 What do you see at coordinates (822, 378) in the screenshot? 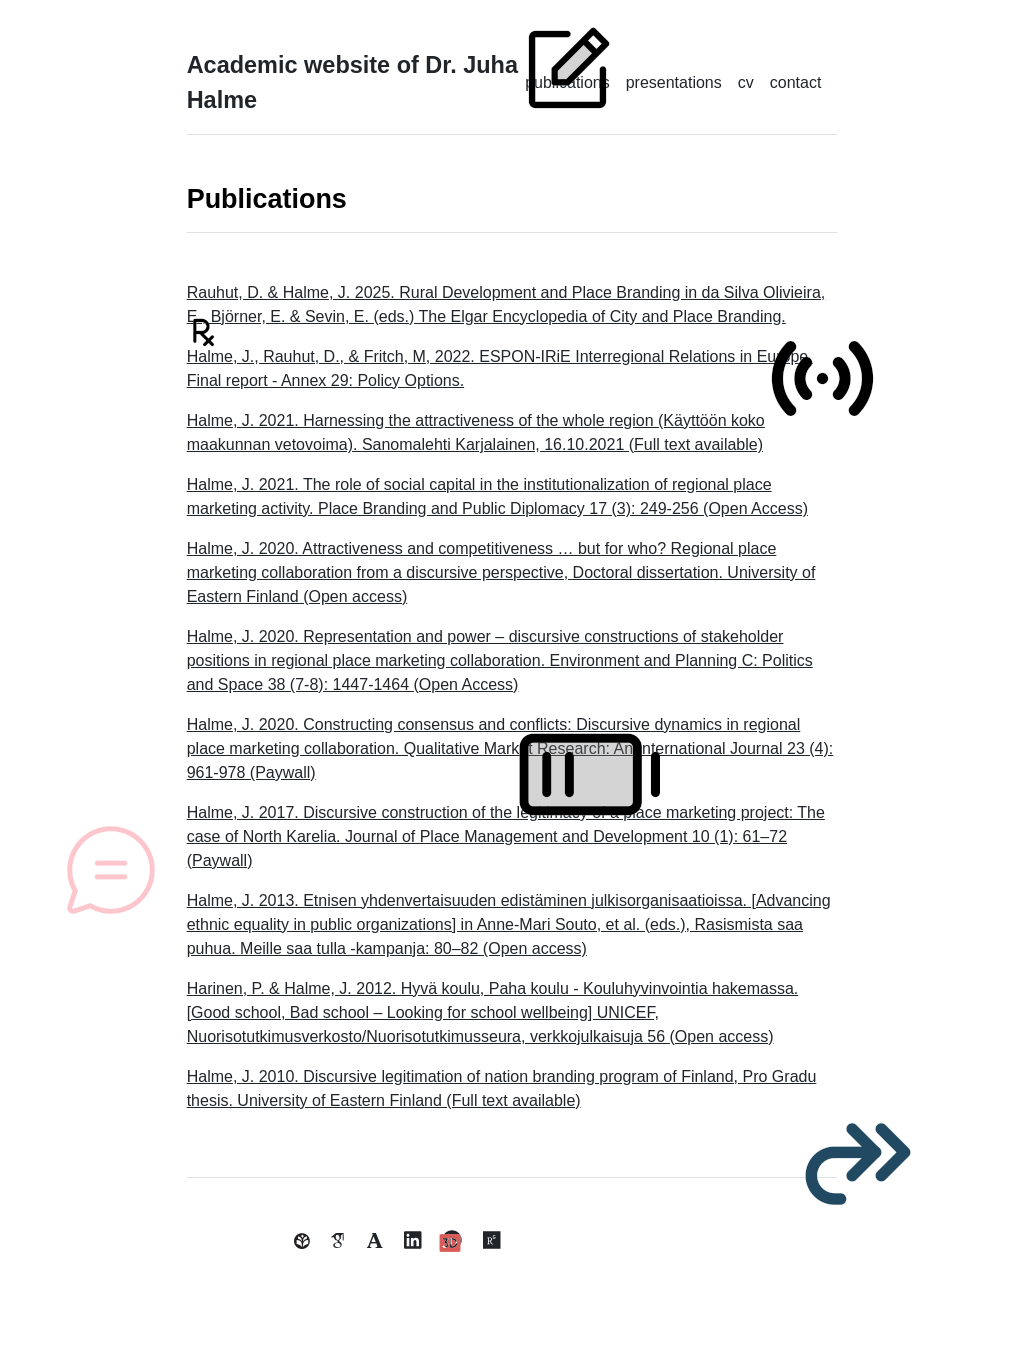
I see `connect to a wireless access point` at bounding box center [822, 378].